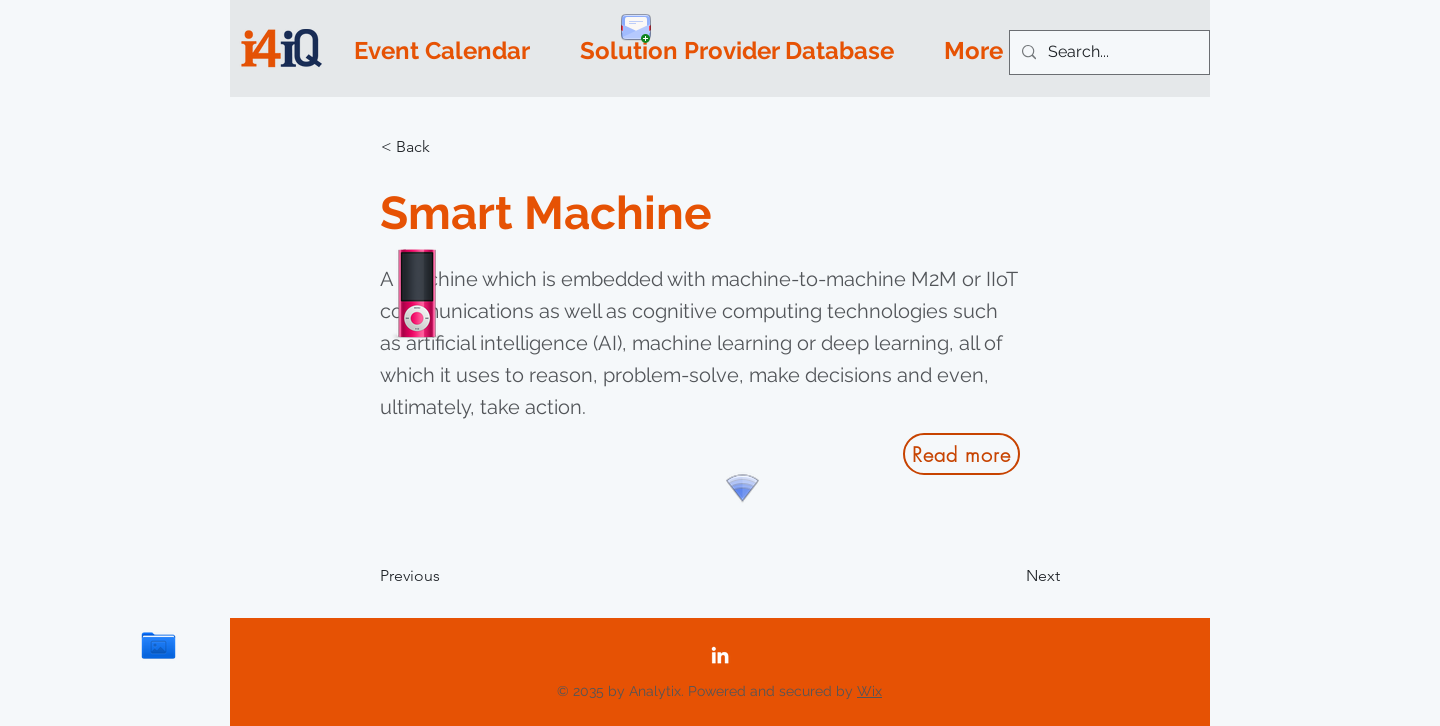 The height and width of the screenshot is (726, 1440). What do you see at coordinates (416, 294) in the screenshot?
I see `connect or sync a pink iPod nano device` at bounding box center [416, 294].